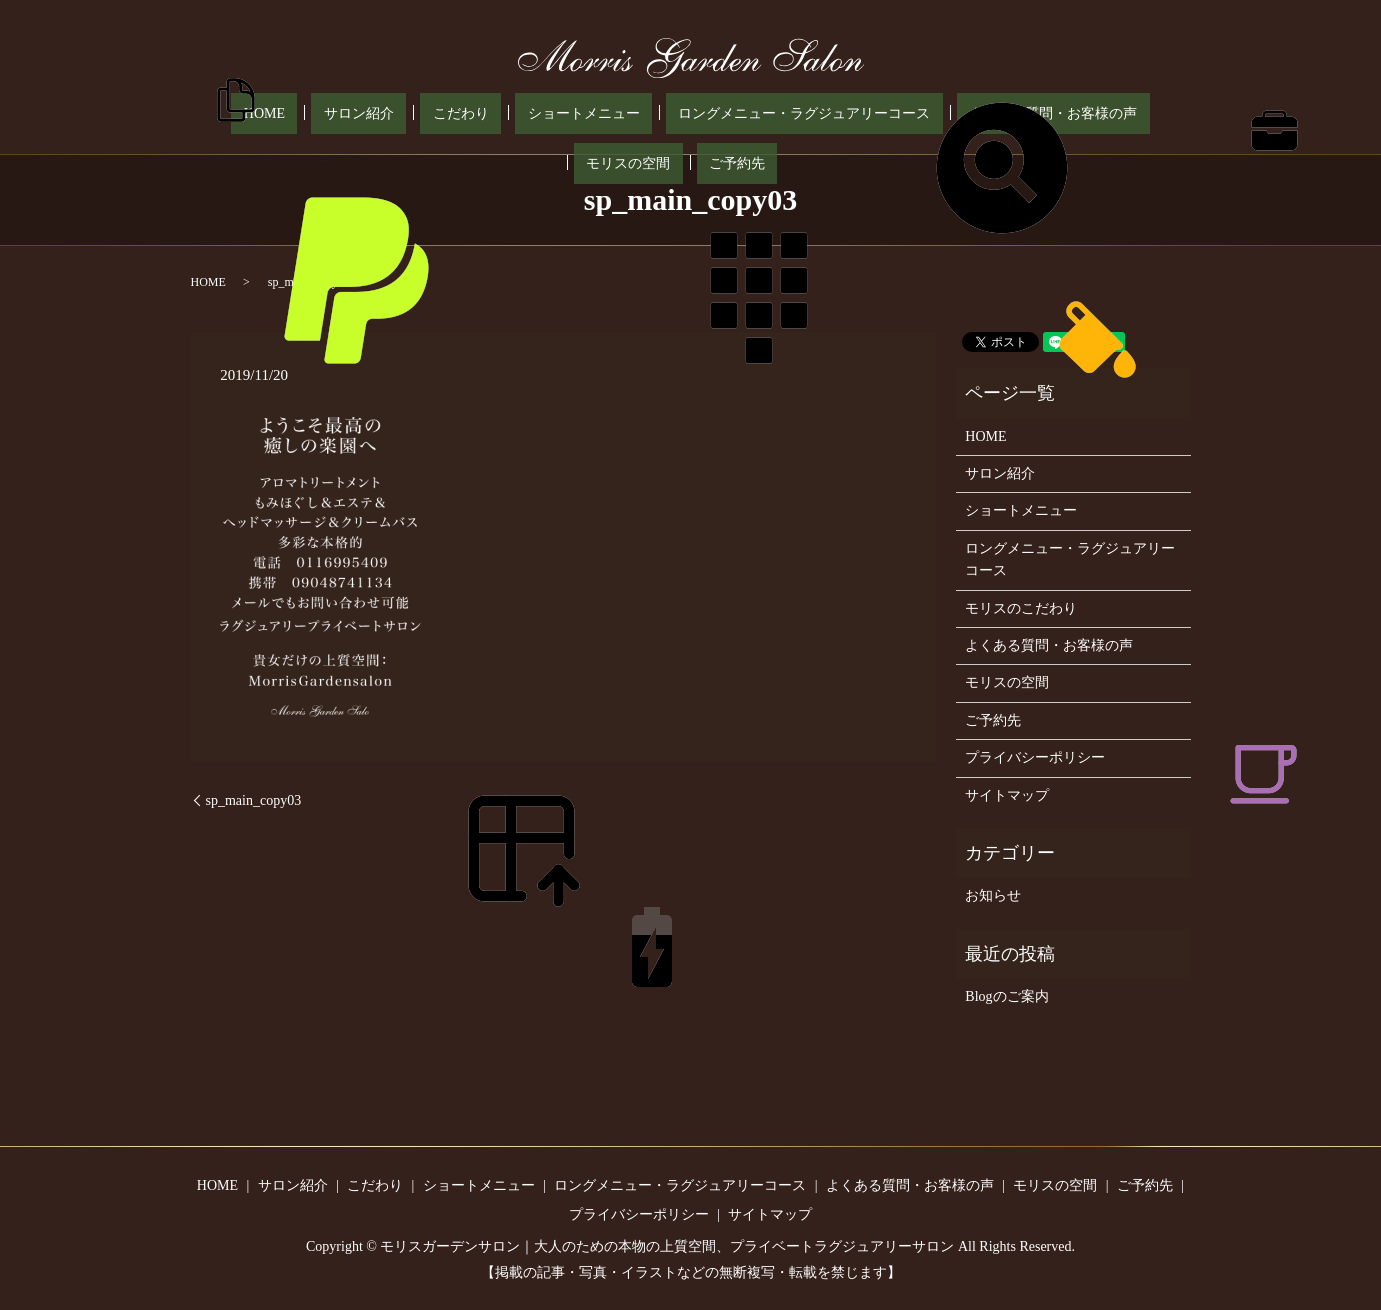  What do you see at coordinates (356, 280) in the screenshot?
I see `pay with PayPal` at bounding box center [356, 280].